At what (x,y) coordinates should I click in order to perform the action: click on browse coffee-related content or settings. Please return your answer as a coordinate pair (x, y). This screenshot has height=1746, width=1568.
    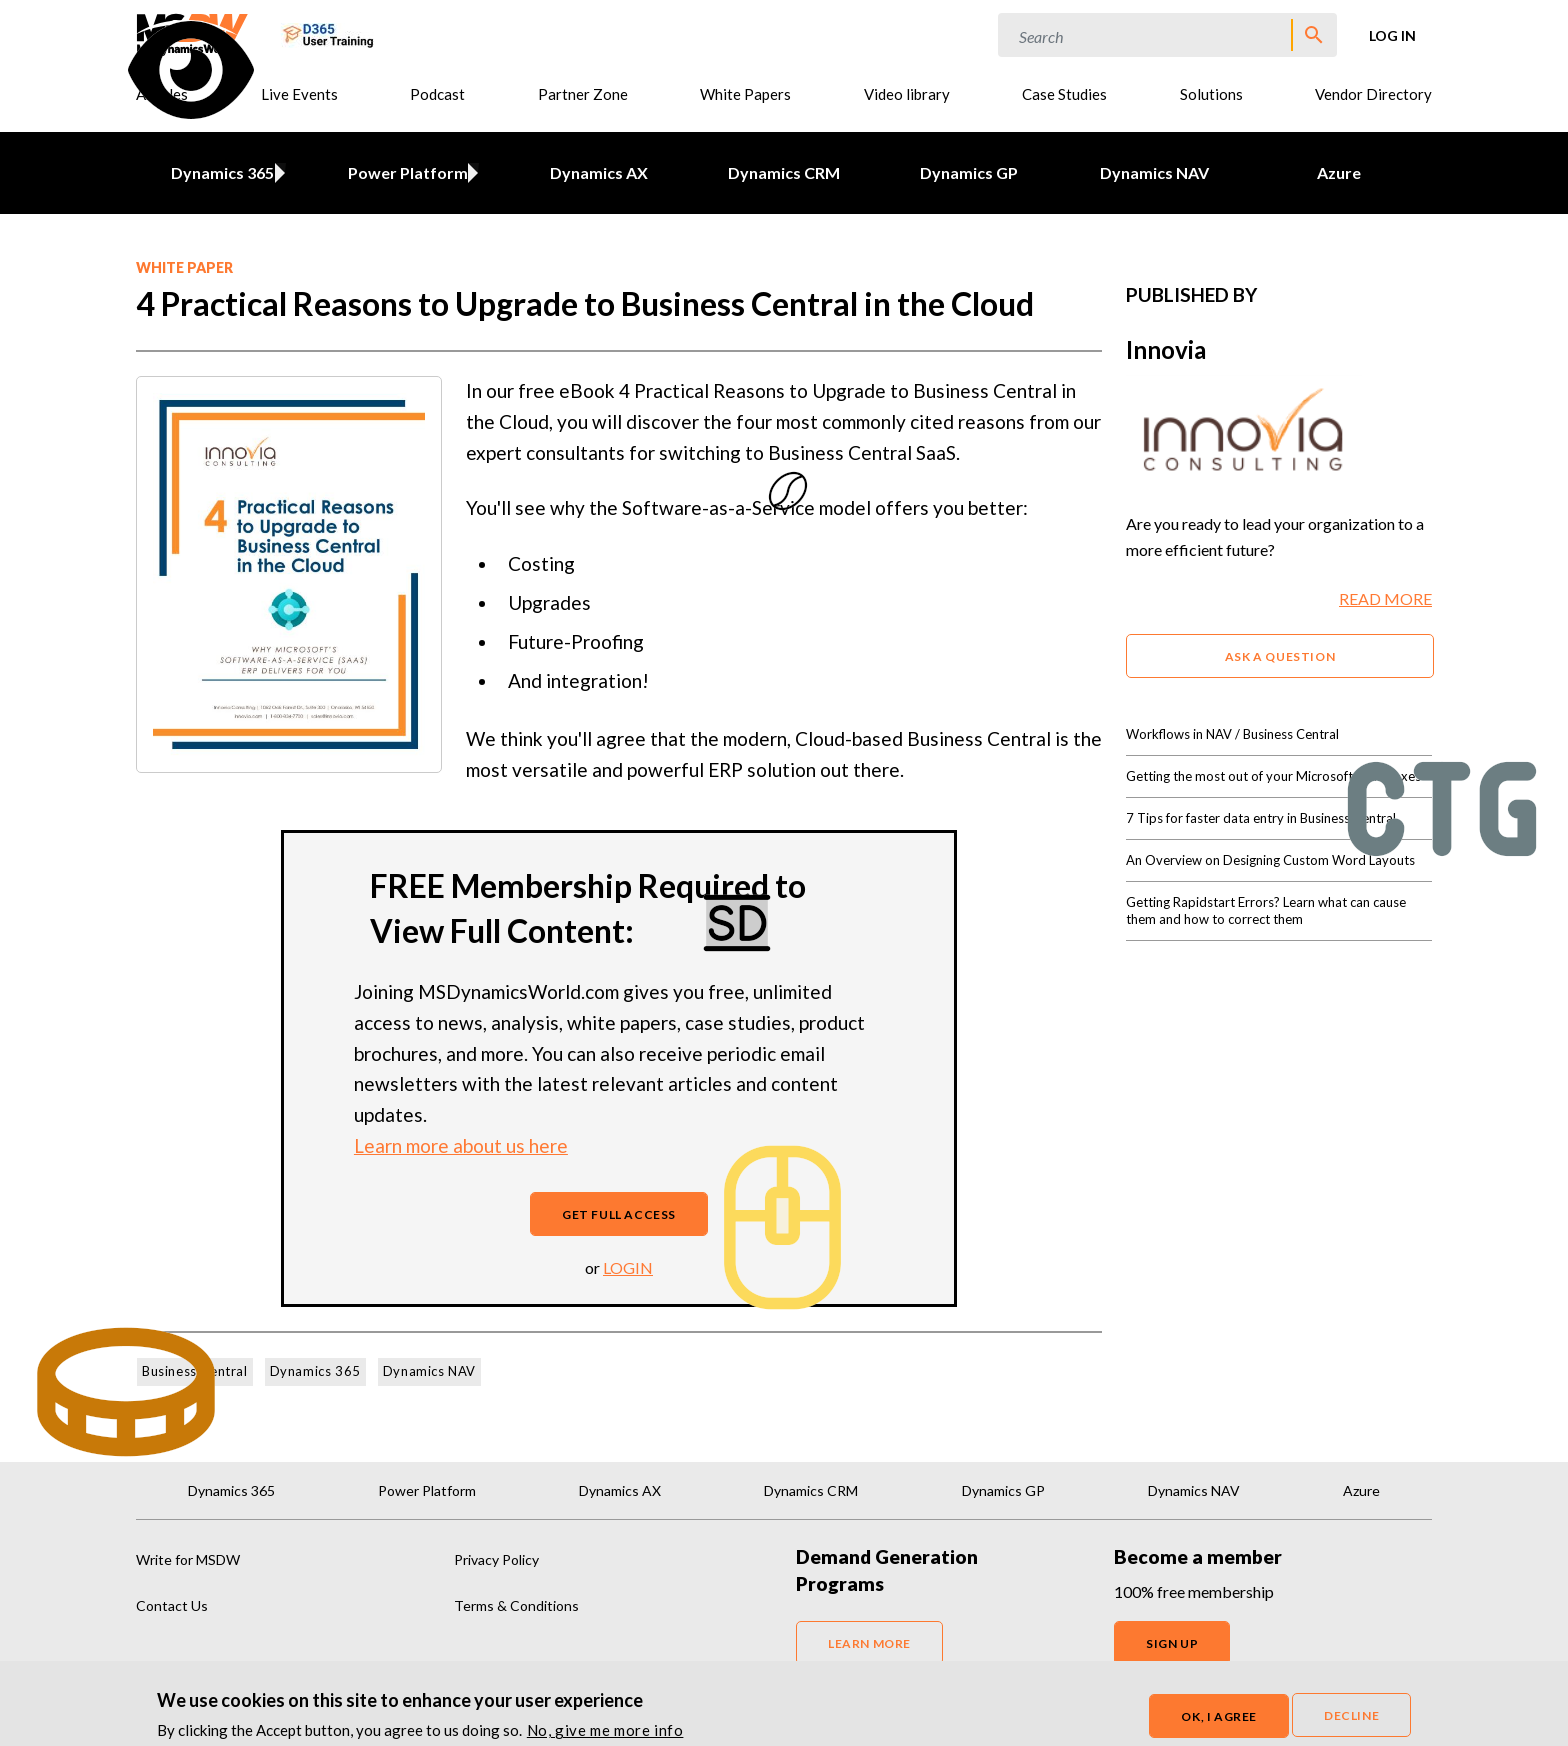
    Looking at the image, I should click on (788, 491).